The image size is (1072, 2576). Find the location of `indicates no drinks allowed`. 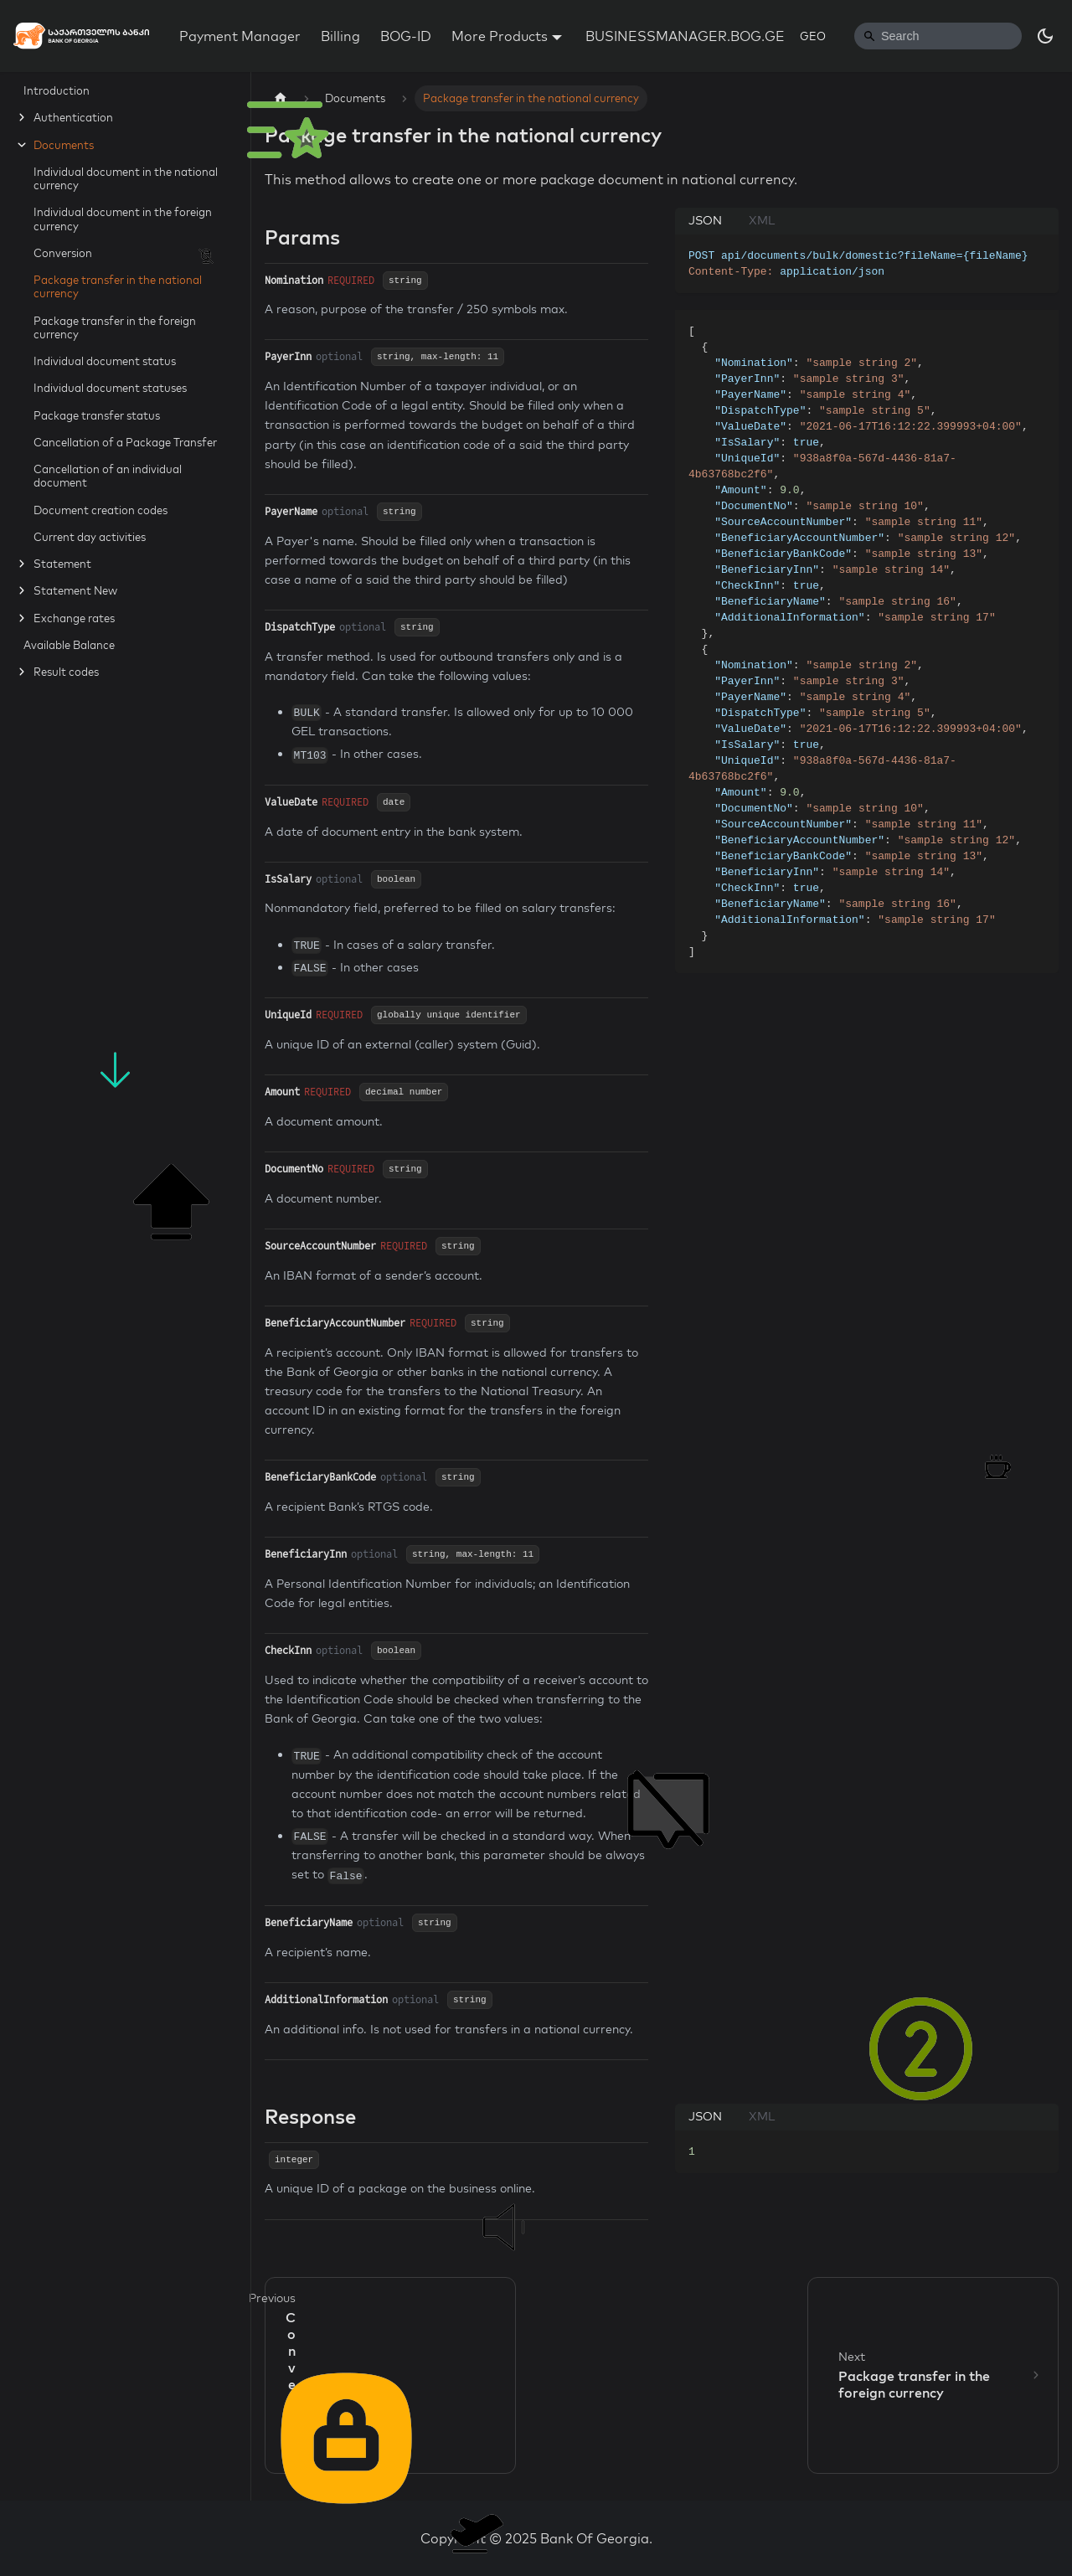

indicates no drinks allowed is located at coordinates (206, 256).